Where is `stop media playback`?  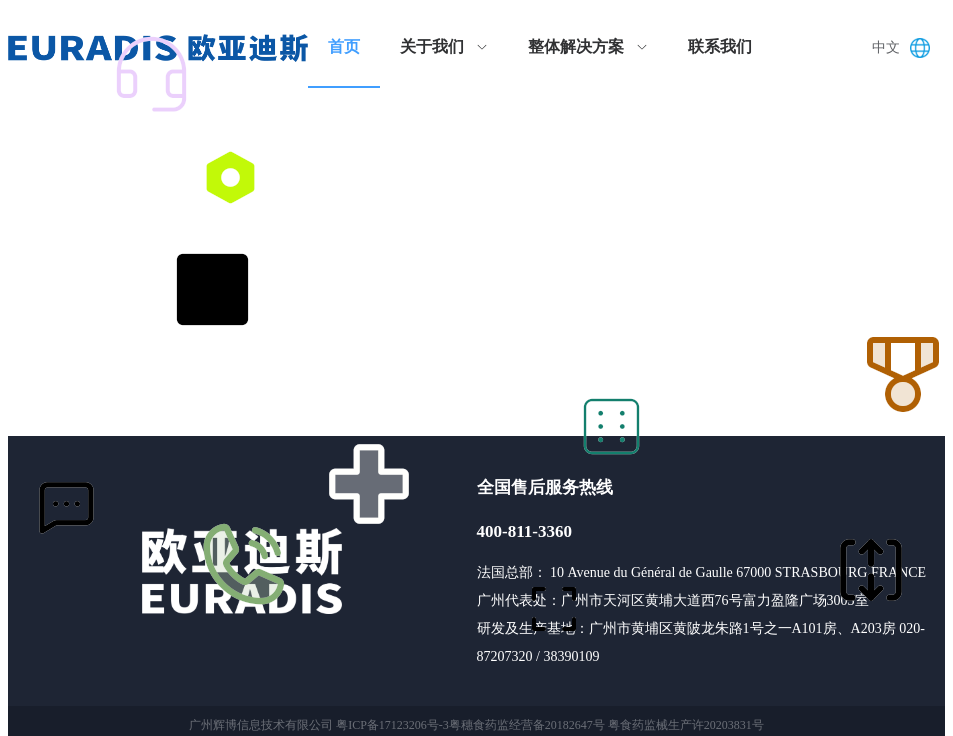
stop media playback is located at coordinates (212, 289).